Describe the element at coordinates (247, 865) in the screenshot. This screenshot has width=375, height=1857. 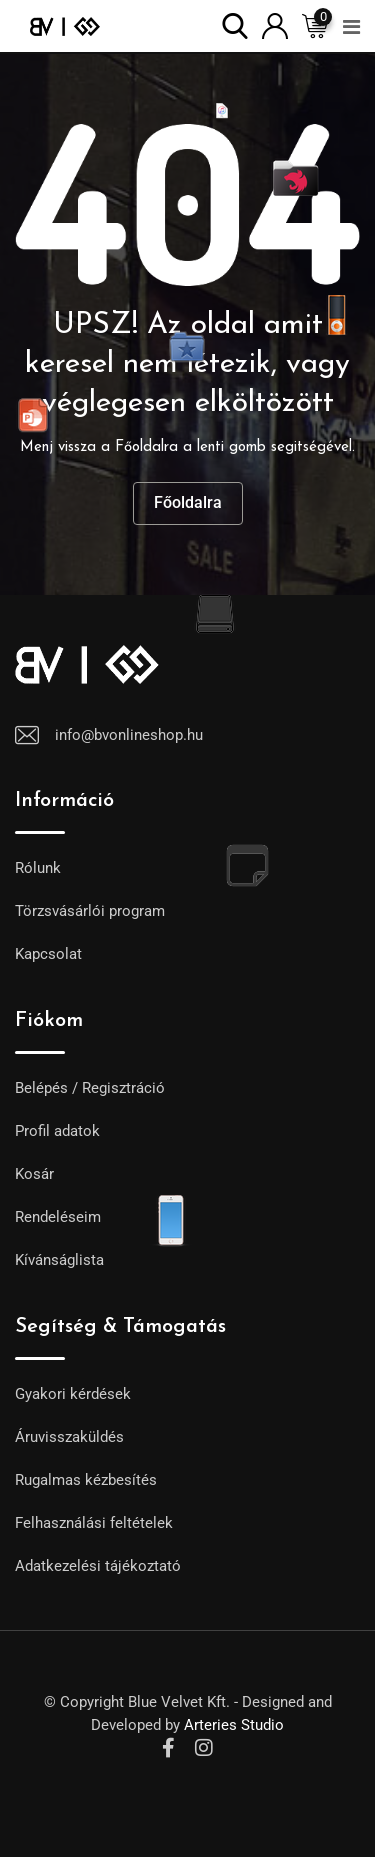
I see `access desktop widgets or desklets` at that location.